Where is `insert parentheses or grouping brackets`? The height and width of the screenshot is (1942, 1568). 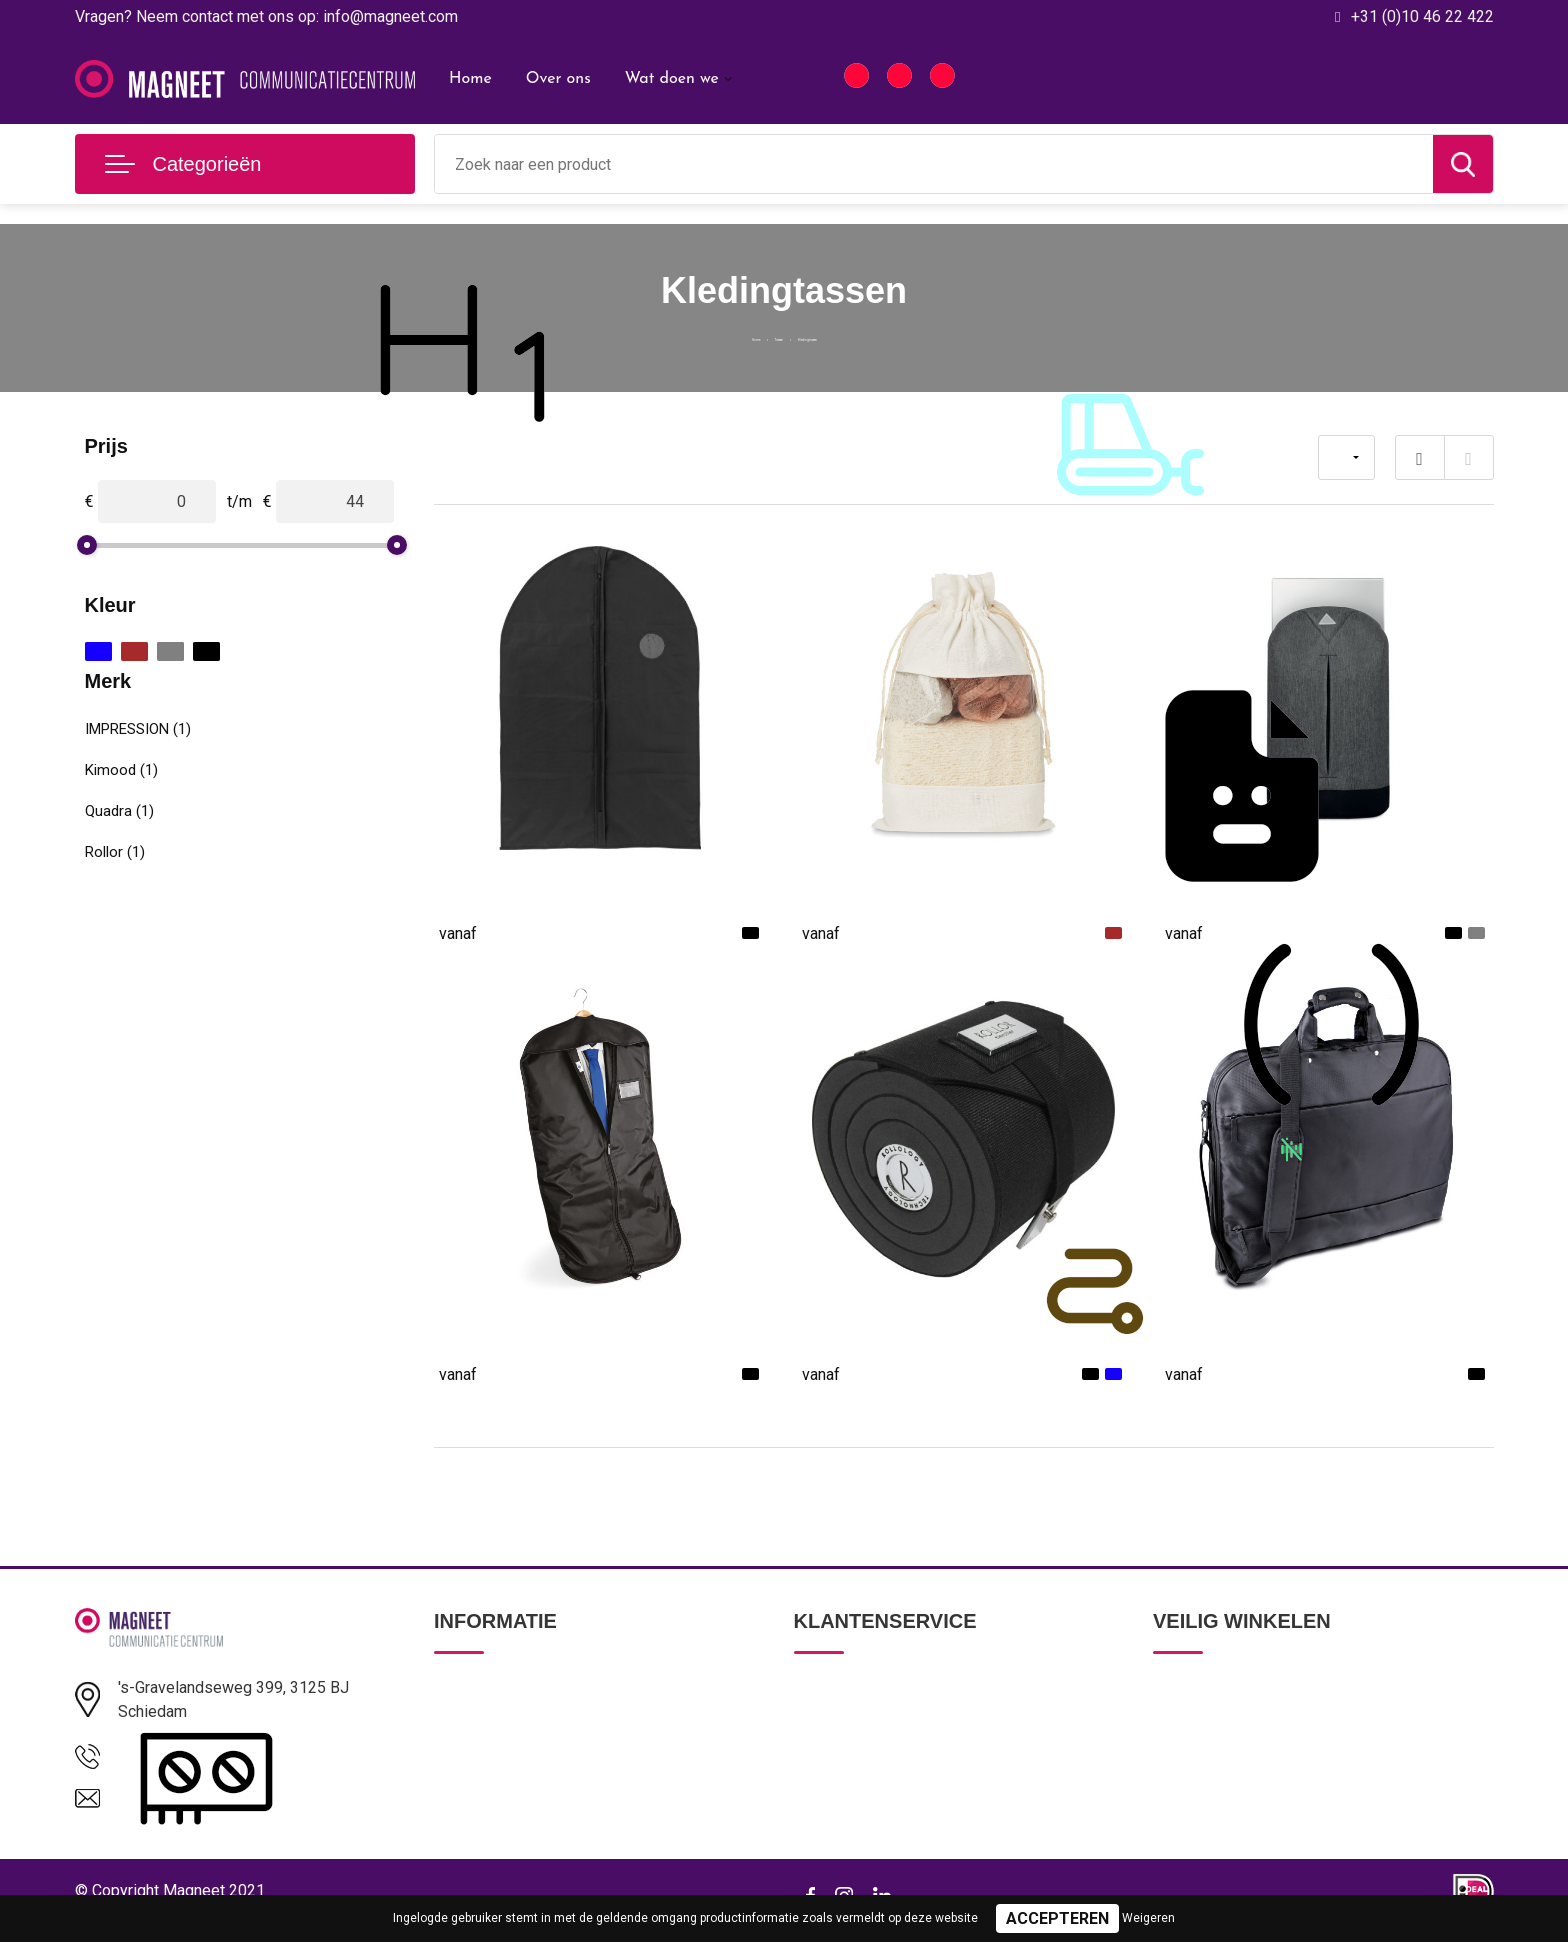
insert parentheses or grouping brackets is located at coordinates (1331, 1024).